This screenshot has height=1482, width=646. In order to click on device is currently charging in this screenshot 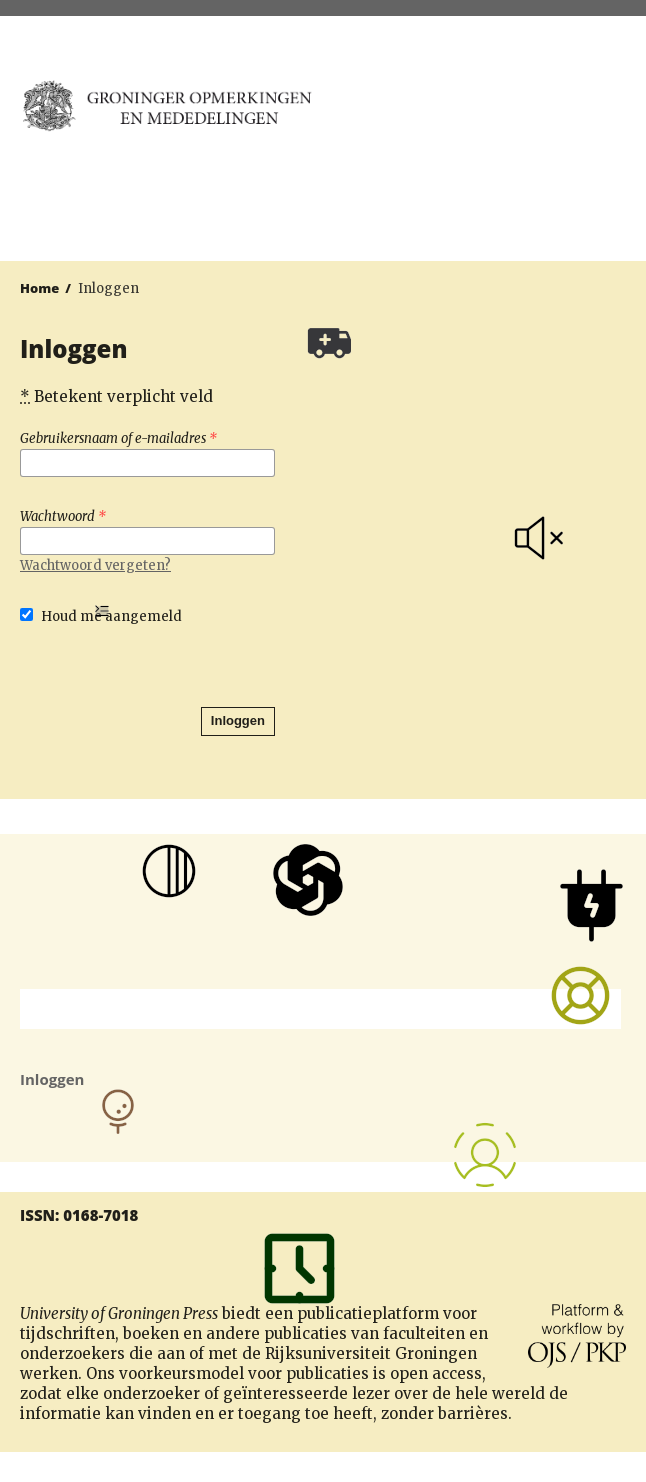, I will do `click(591, 905)`.